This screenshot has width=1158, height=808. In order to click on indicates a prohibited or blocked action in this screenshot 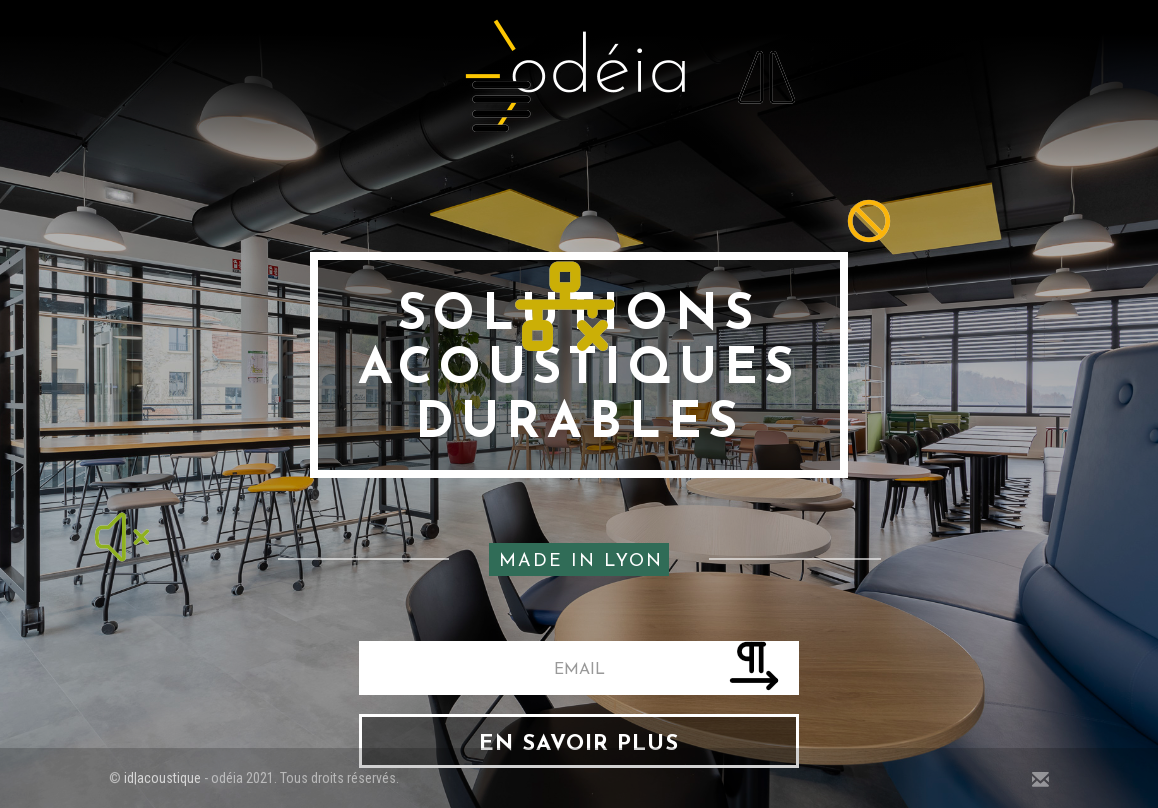, I will do `click(869, 221)`.